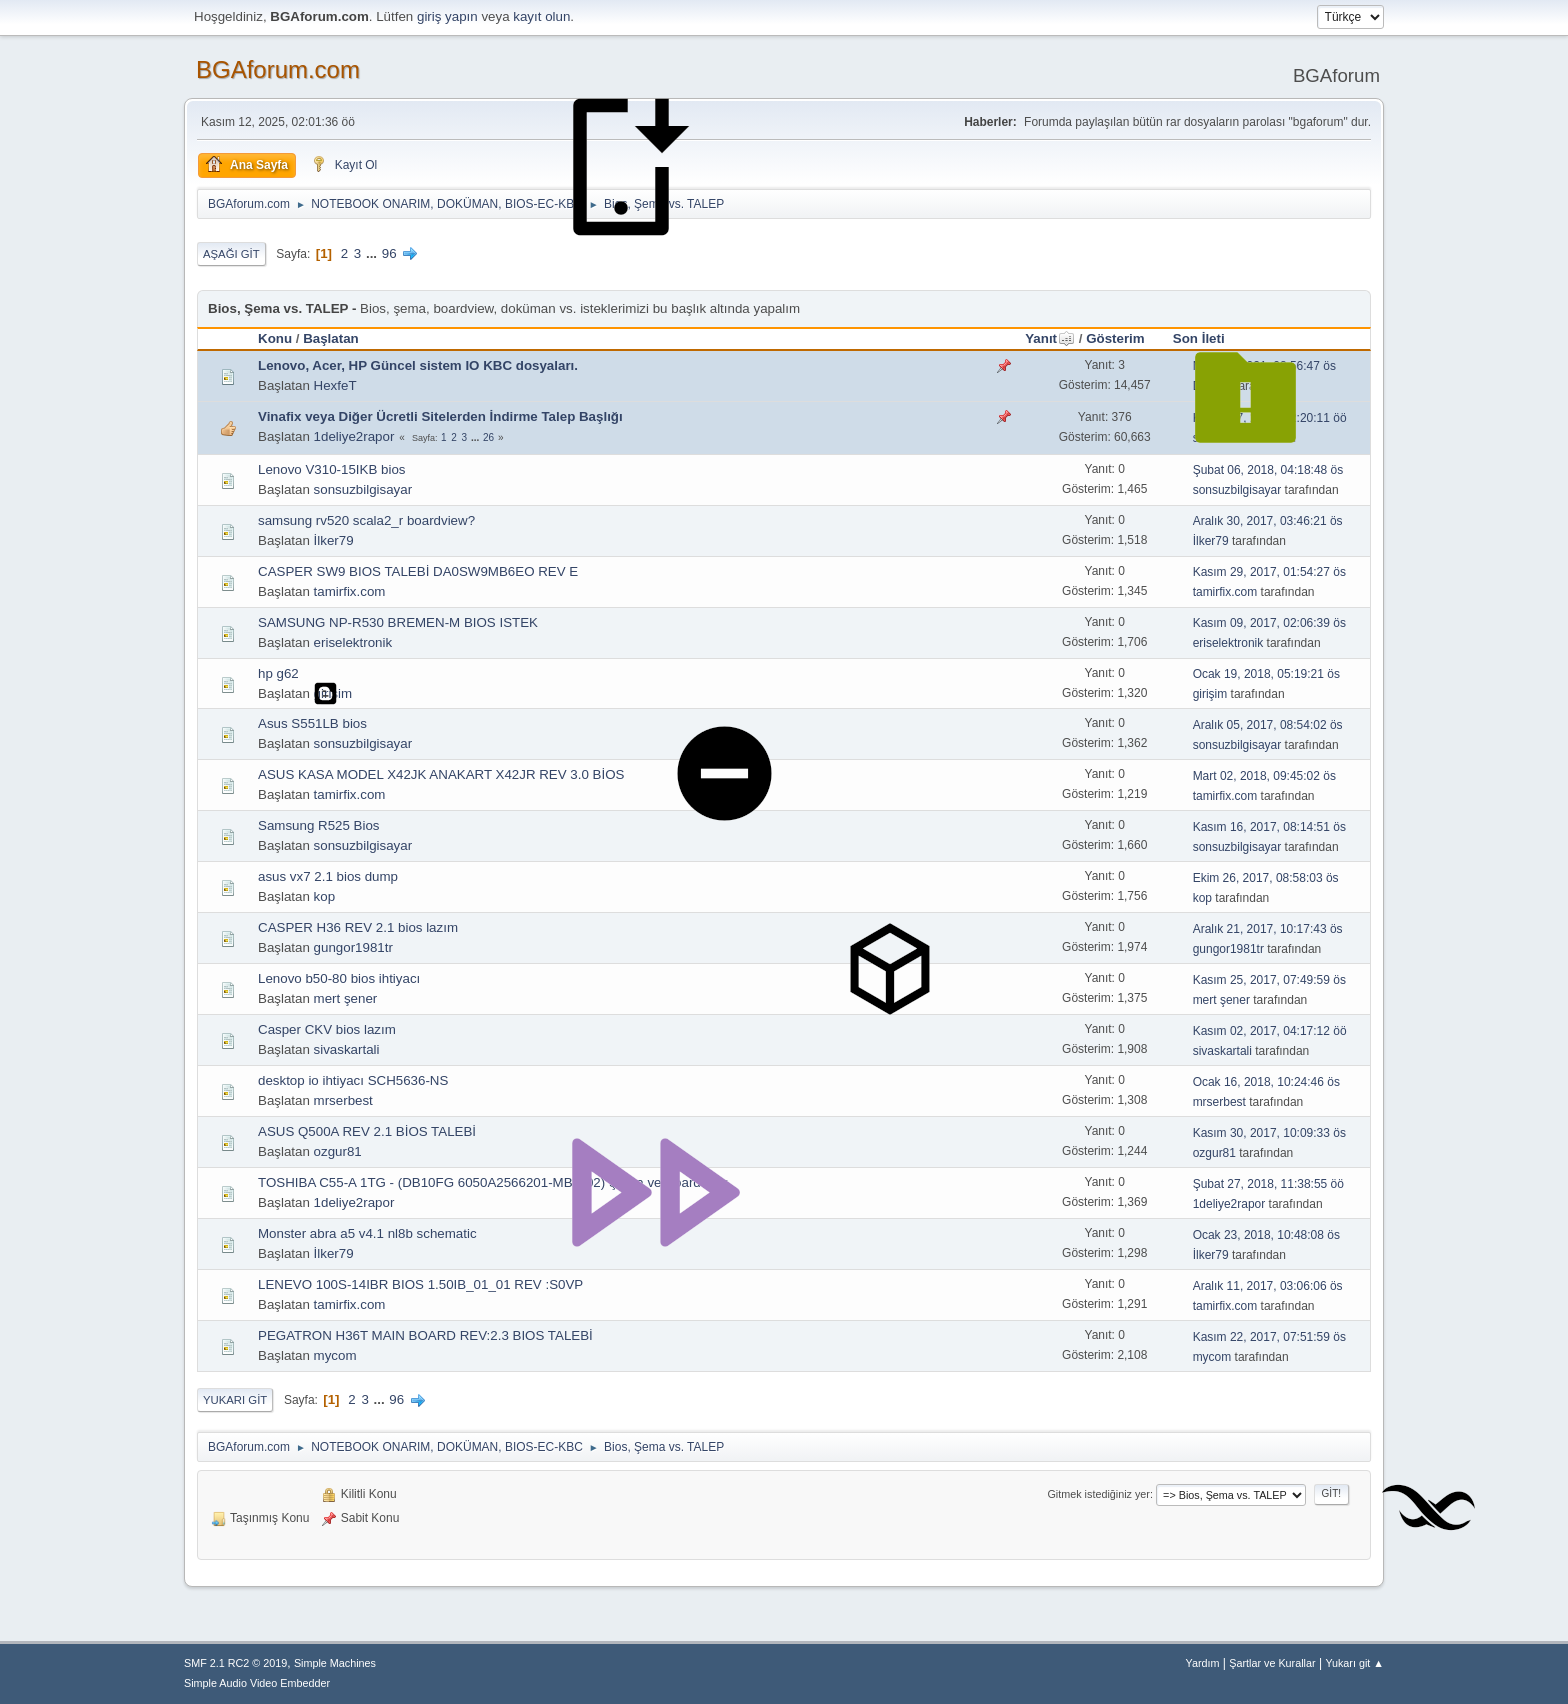 This screenshot has width=1568, height=1704. Describe the element at coordinates (1428, 1507) in the screenshot. I see `backendless platform logo` at that location.